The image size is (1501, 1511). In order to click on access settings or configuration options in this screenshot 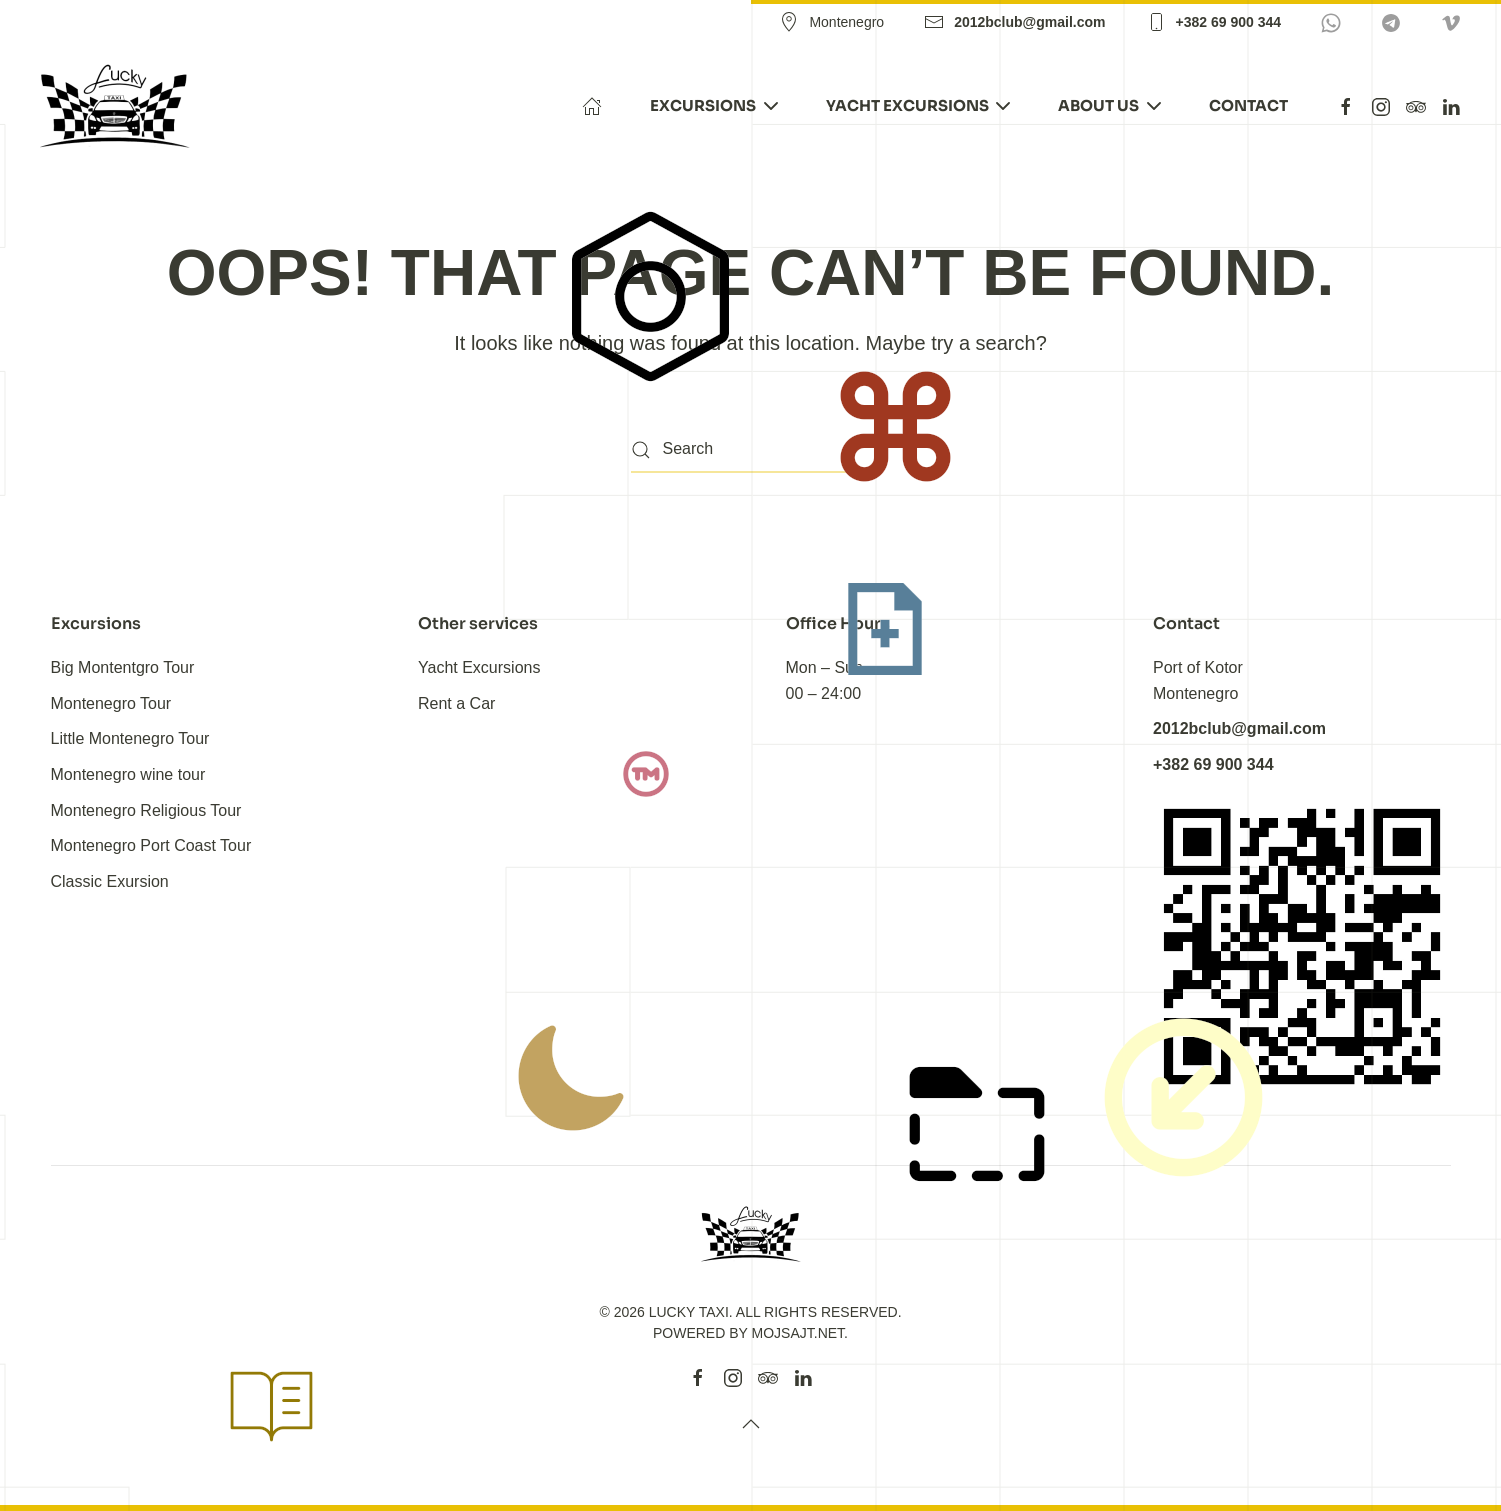, I will do `click(650, 296)`.